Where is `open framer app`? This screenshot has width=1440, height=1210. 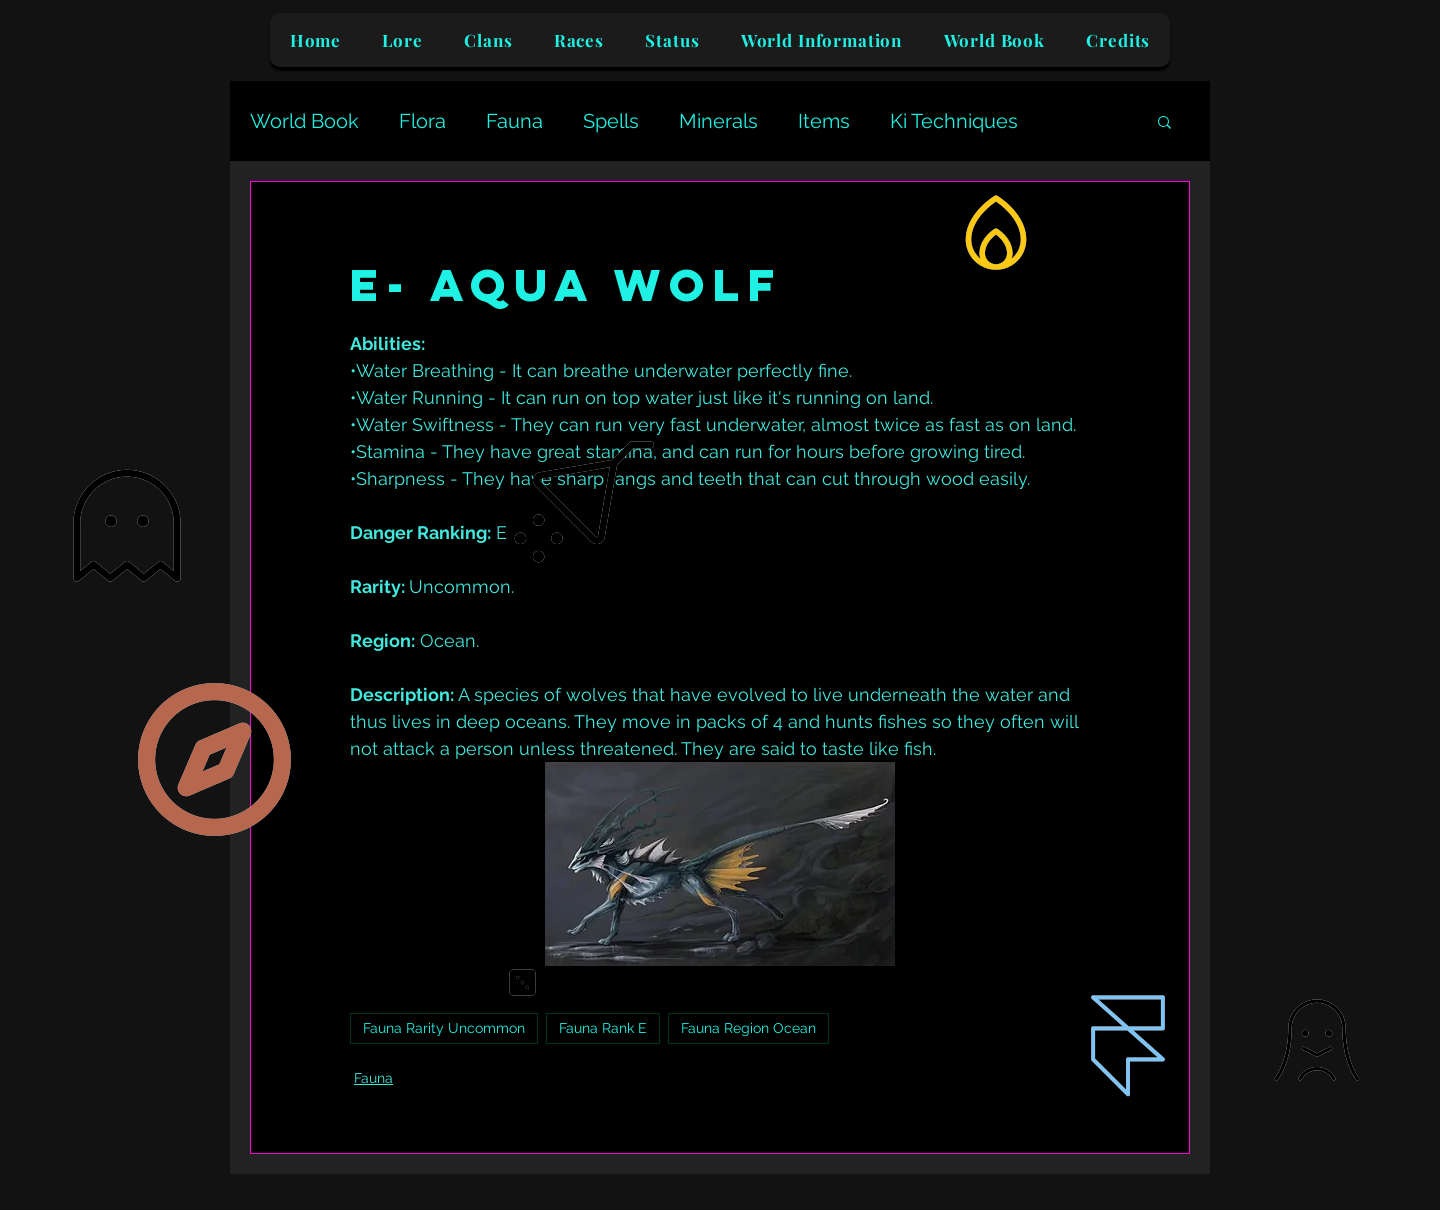
open framer app is located at coordinates (1128, 1040).